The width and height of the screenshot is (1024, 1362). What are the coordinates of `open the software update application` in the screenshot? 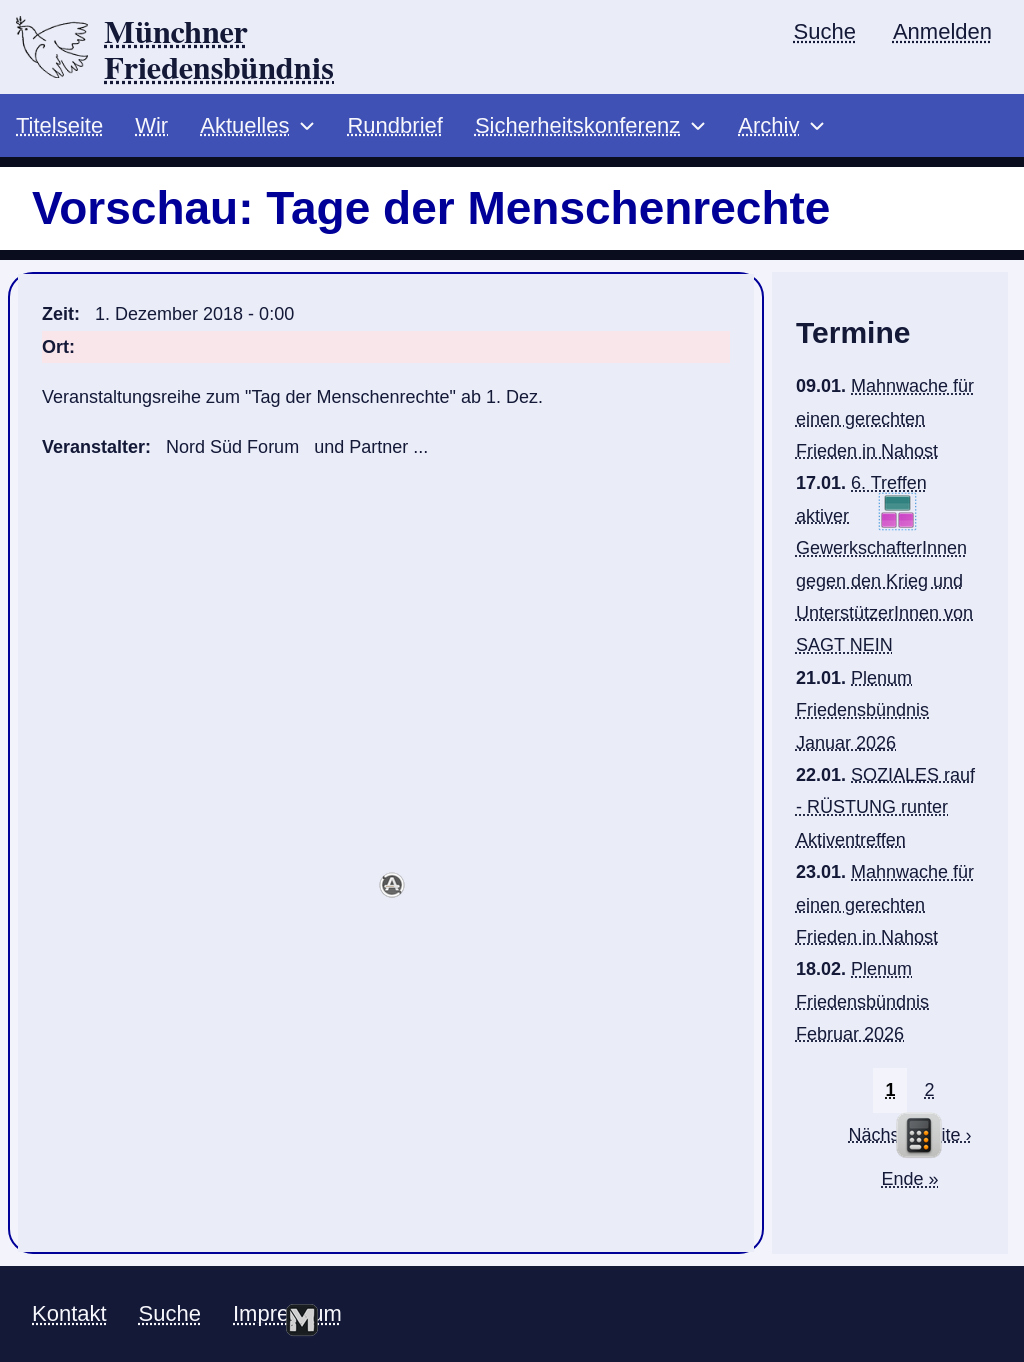 It's located at (392, 885).